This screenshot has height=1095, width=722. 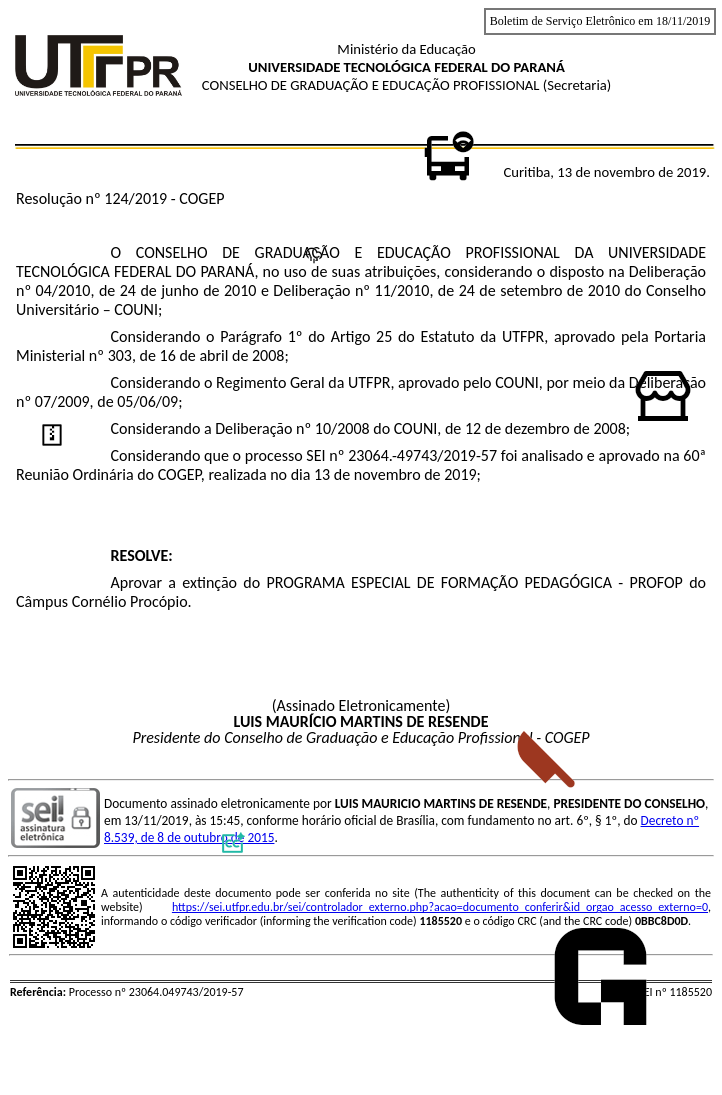 I want to click on indicates bus has wifi available, so click(x=448, y=157).